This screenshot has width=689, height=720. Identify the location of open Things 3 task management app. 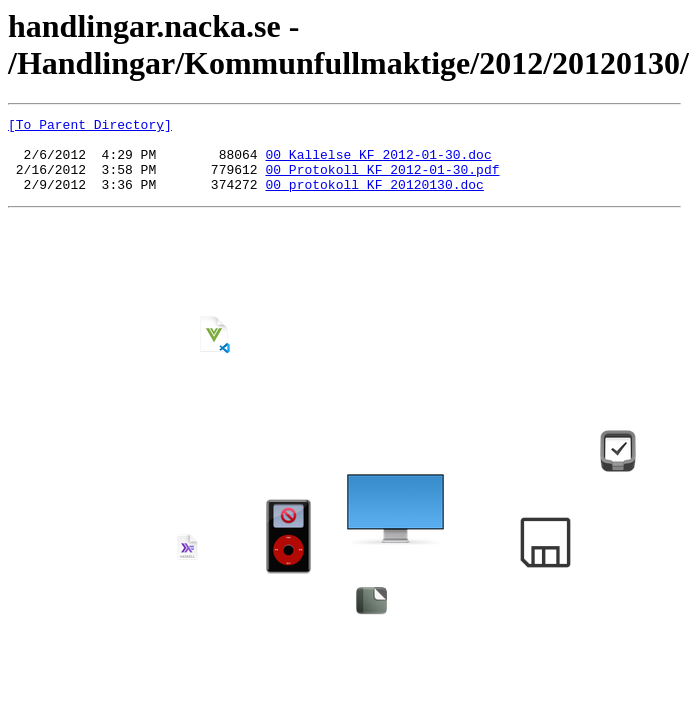
(618, 451).